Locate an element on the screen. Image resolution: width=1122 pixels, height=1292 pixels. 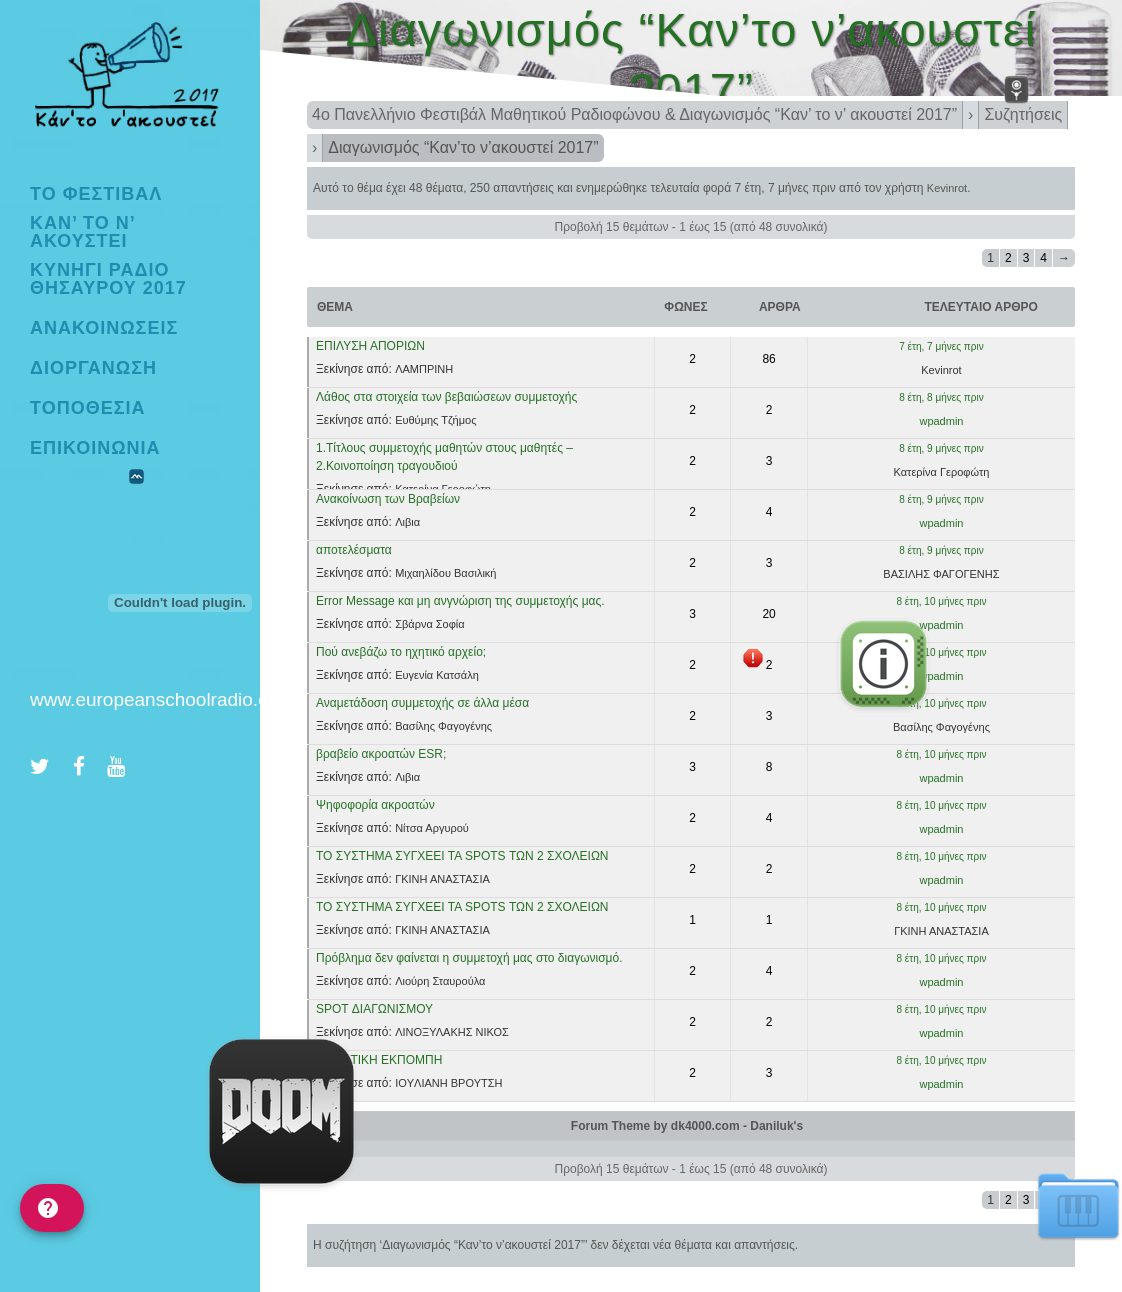
indicates a critical error or warning that requires attention is located at coordinates (753, 658).